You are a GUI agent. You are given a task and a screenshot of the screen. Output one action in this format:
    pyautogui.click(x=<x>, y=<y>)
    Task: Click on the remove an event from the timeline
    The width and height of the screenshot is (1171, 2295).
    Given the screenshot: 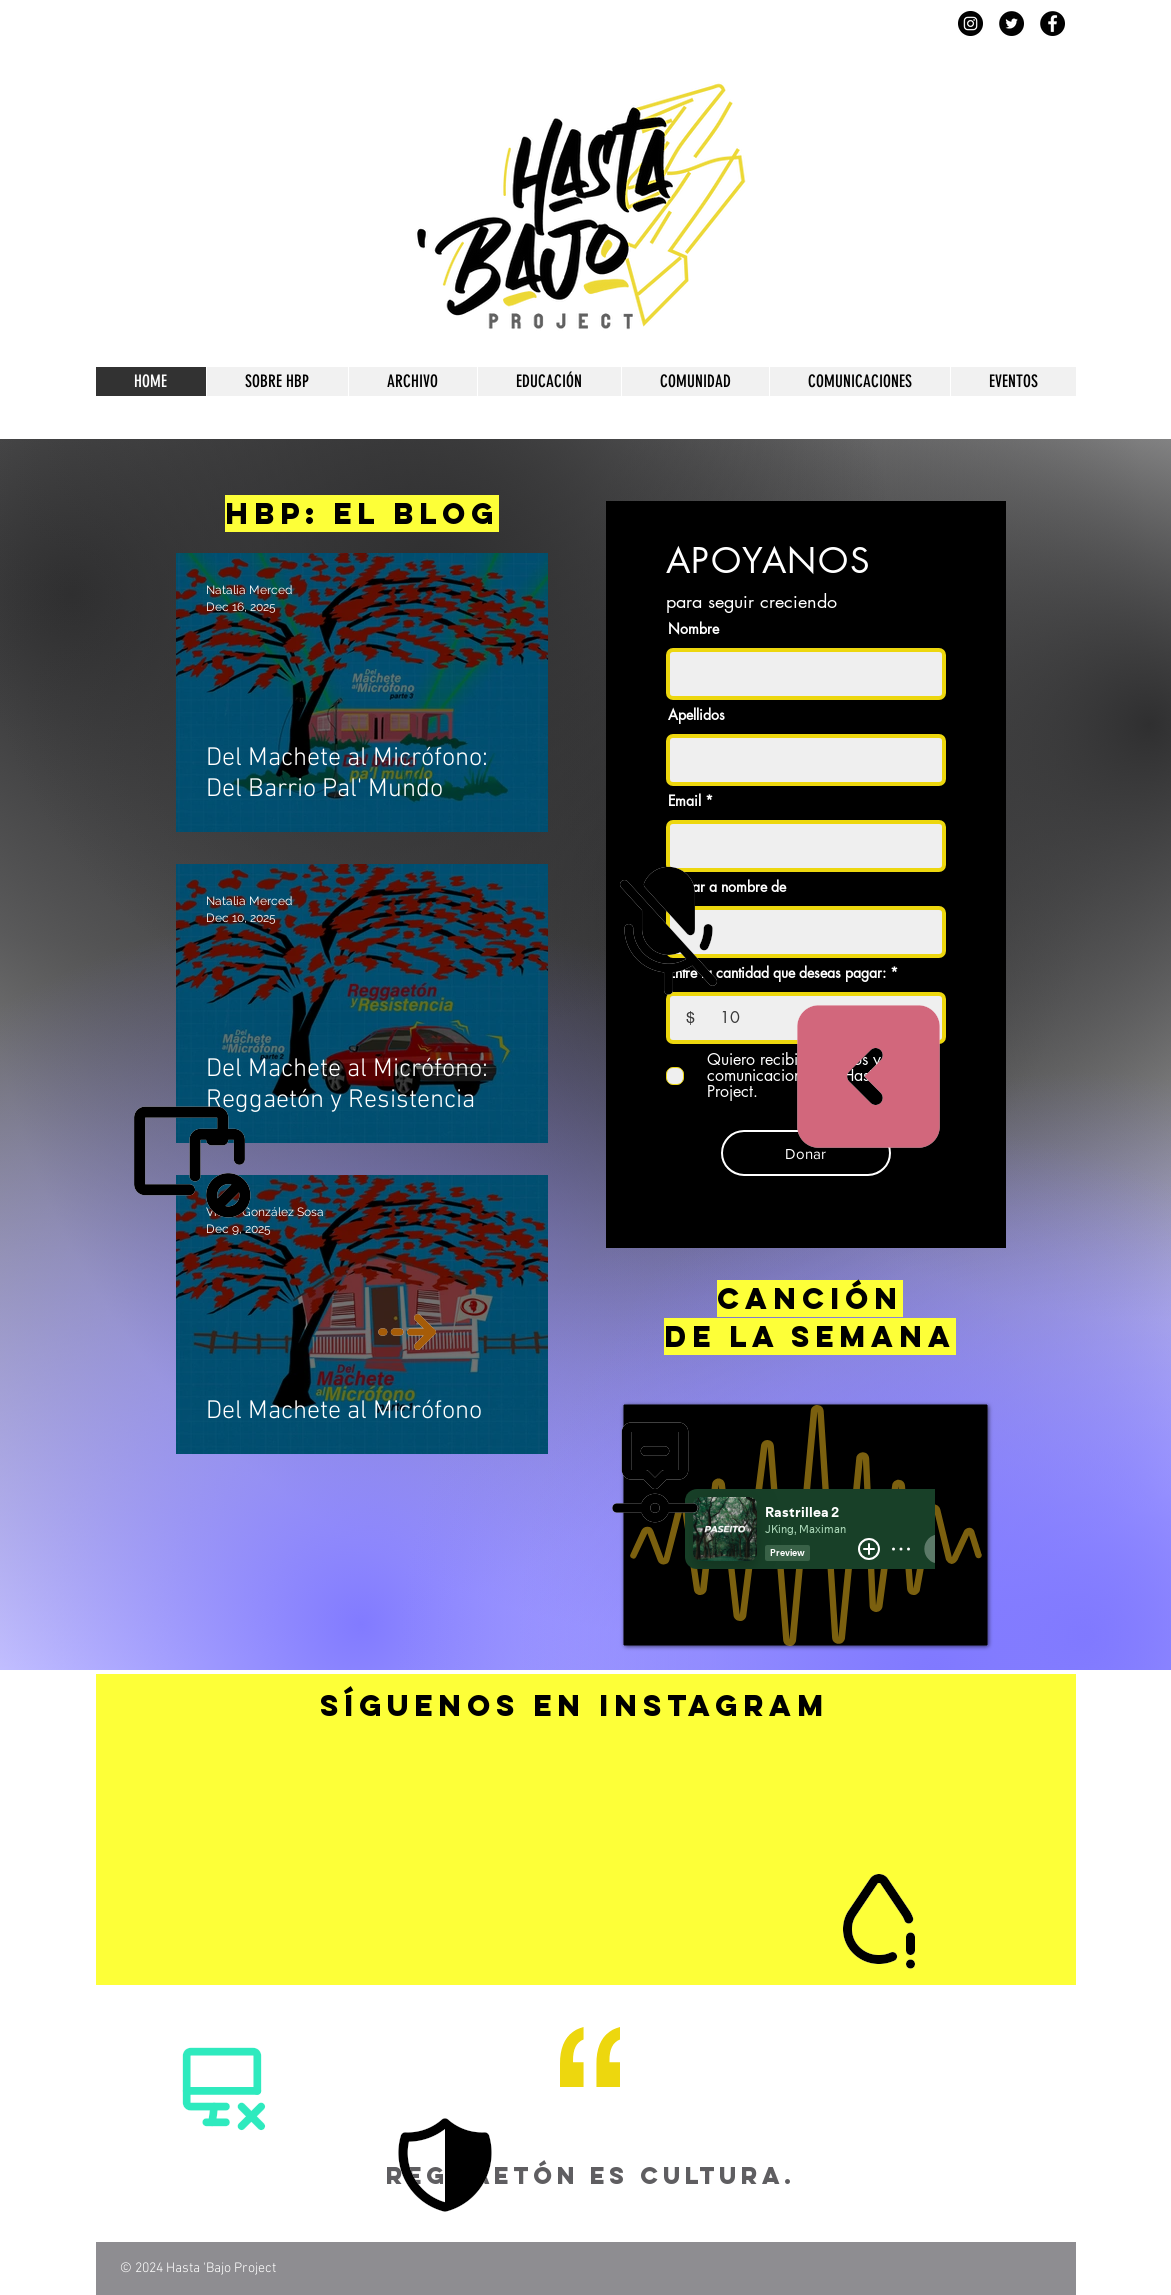 What is the action you would take?
    pyautogui.click(x=655, y=1470)
    